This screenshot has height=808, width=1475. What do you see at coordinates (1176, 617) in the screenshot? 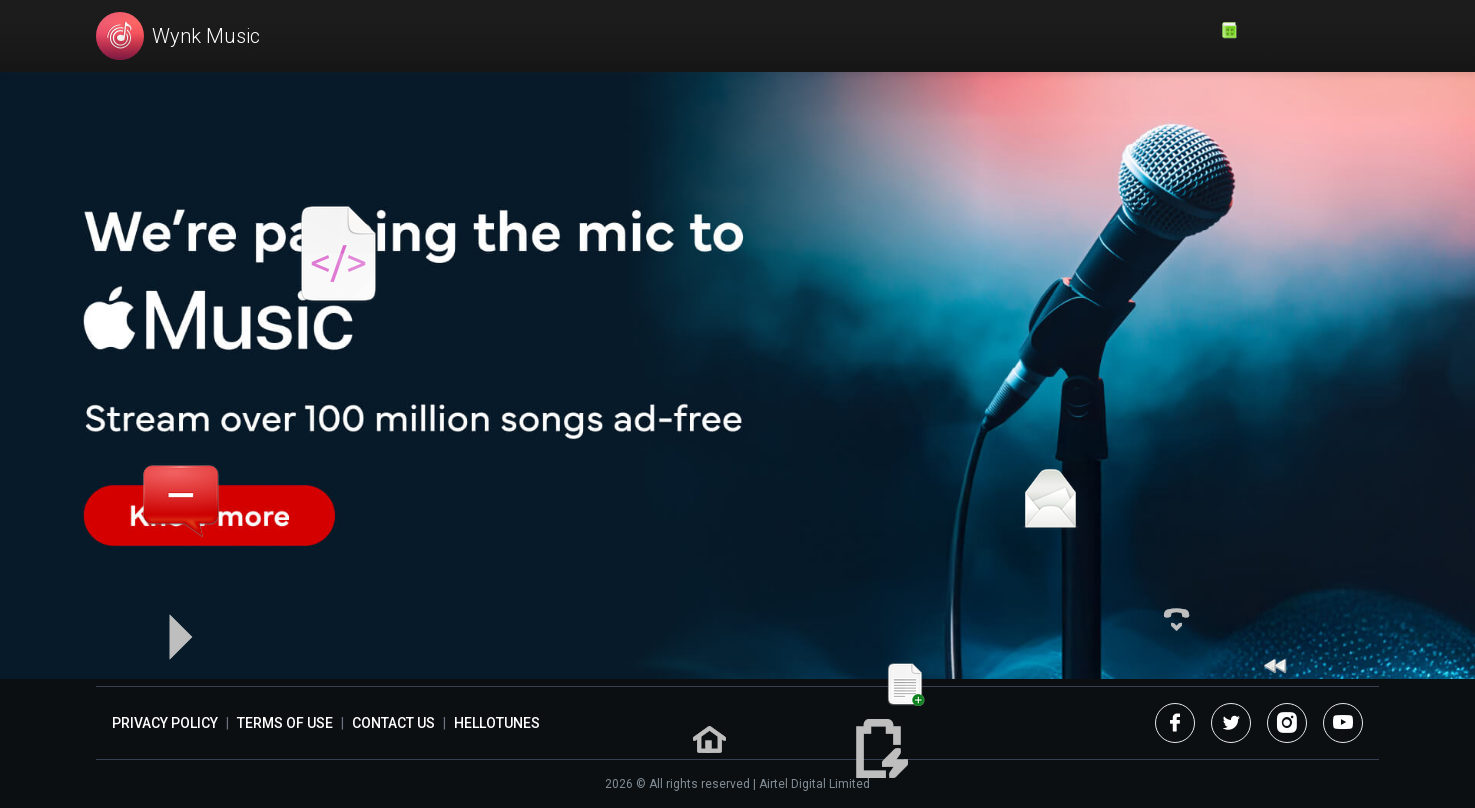
I see `end or hang up a call` at bounding box center [1176, 617].